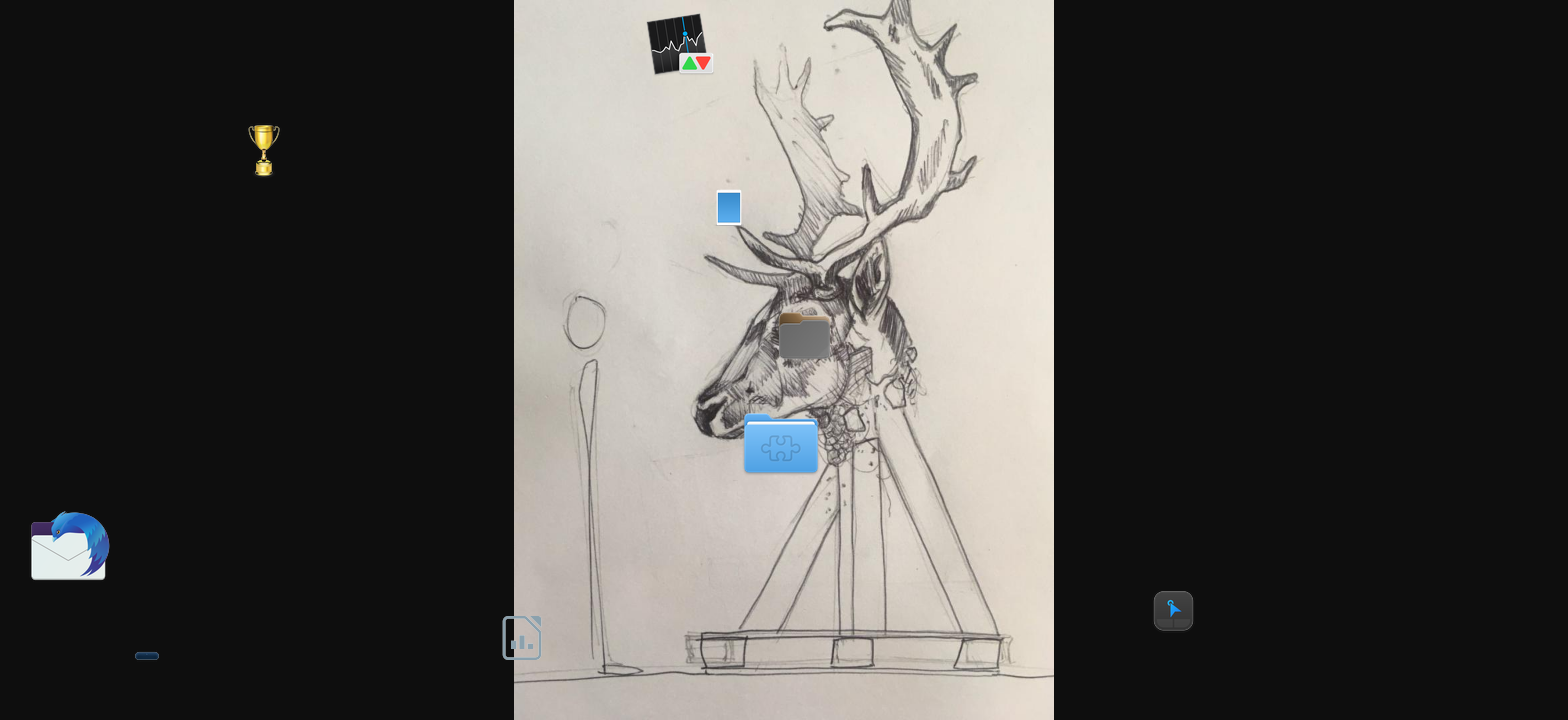 This screenshot has width=1568, height=720. I want to click on open thunderbird email folder, so click(68, 553).